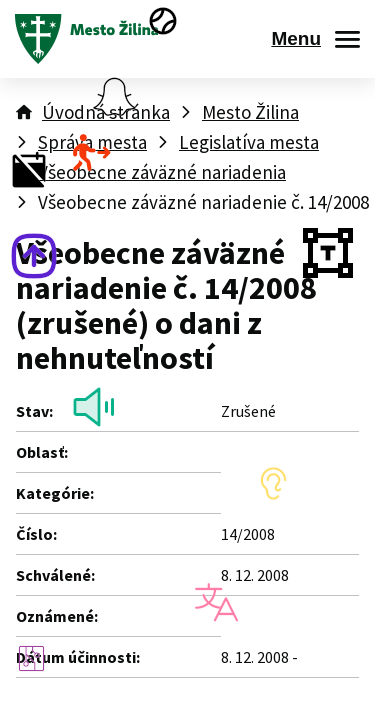 Image resolution: width=375 pixels, height=720 pixels. What do you see at coordinates (215, 603) in the screenshot?
I see `translate text to another language` at bounding box center [215, 603].